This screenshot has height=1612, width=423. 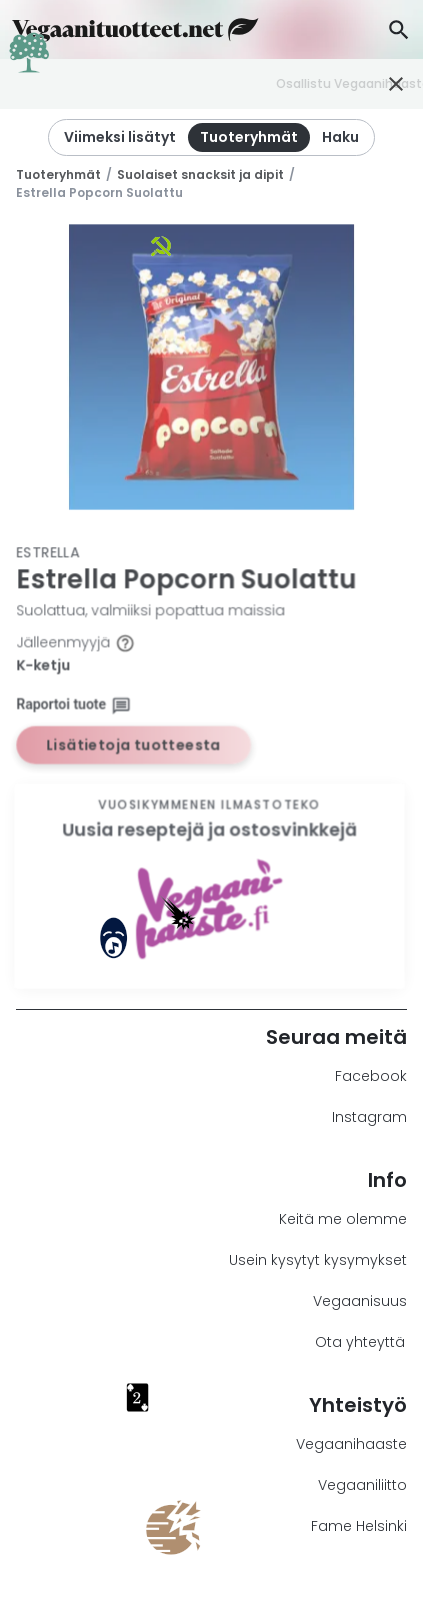 I want to click on access karaoke or singing features, so click(x=114, y=938).